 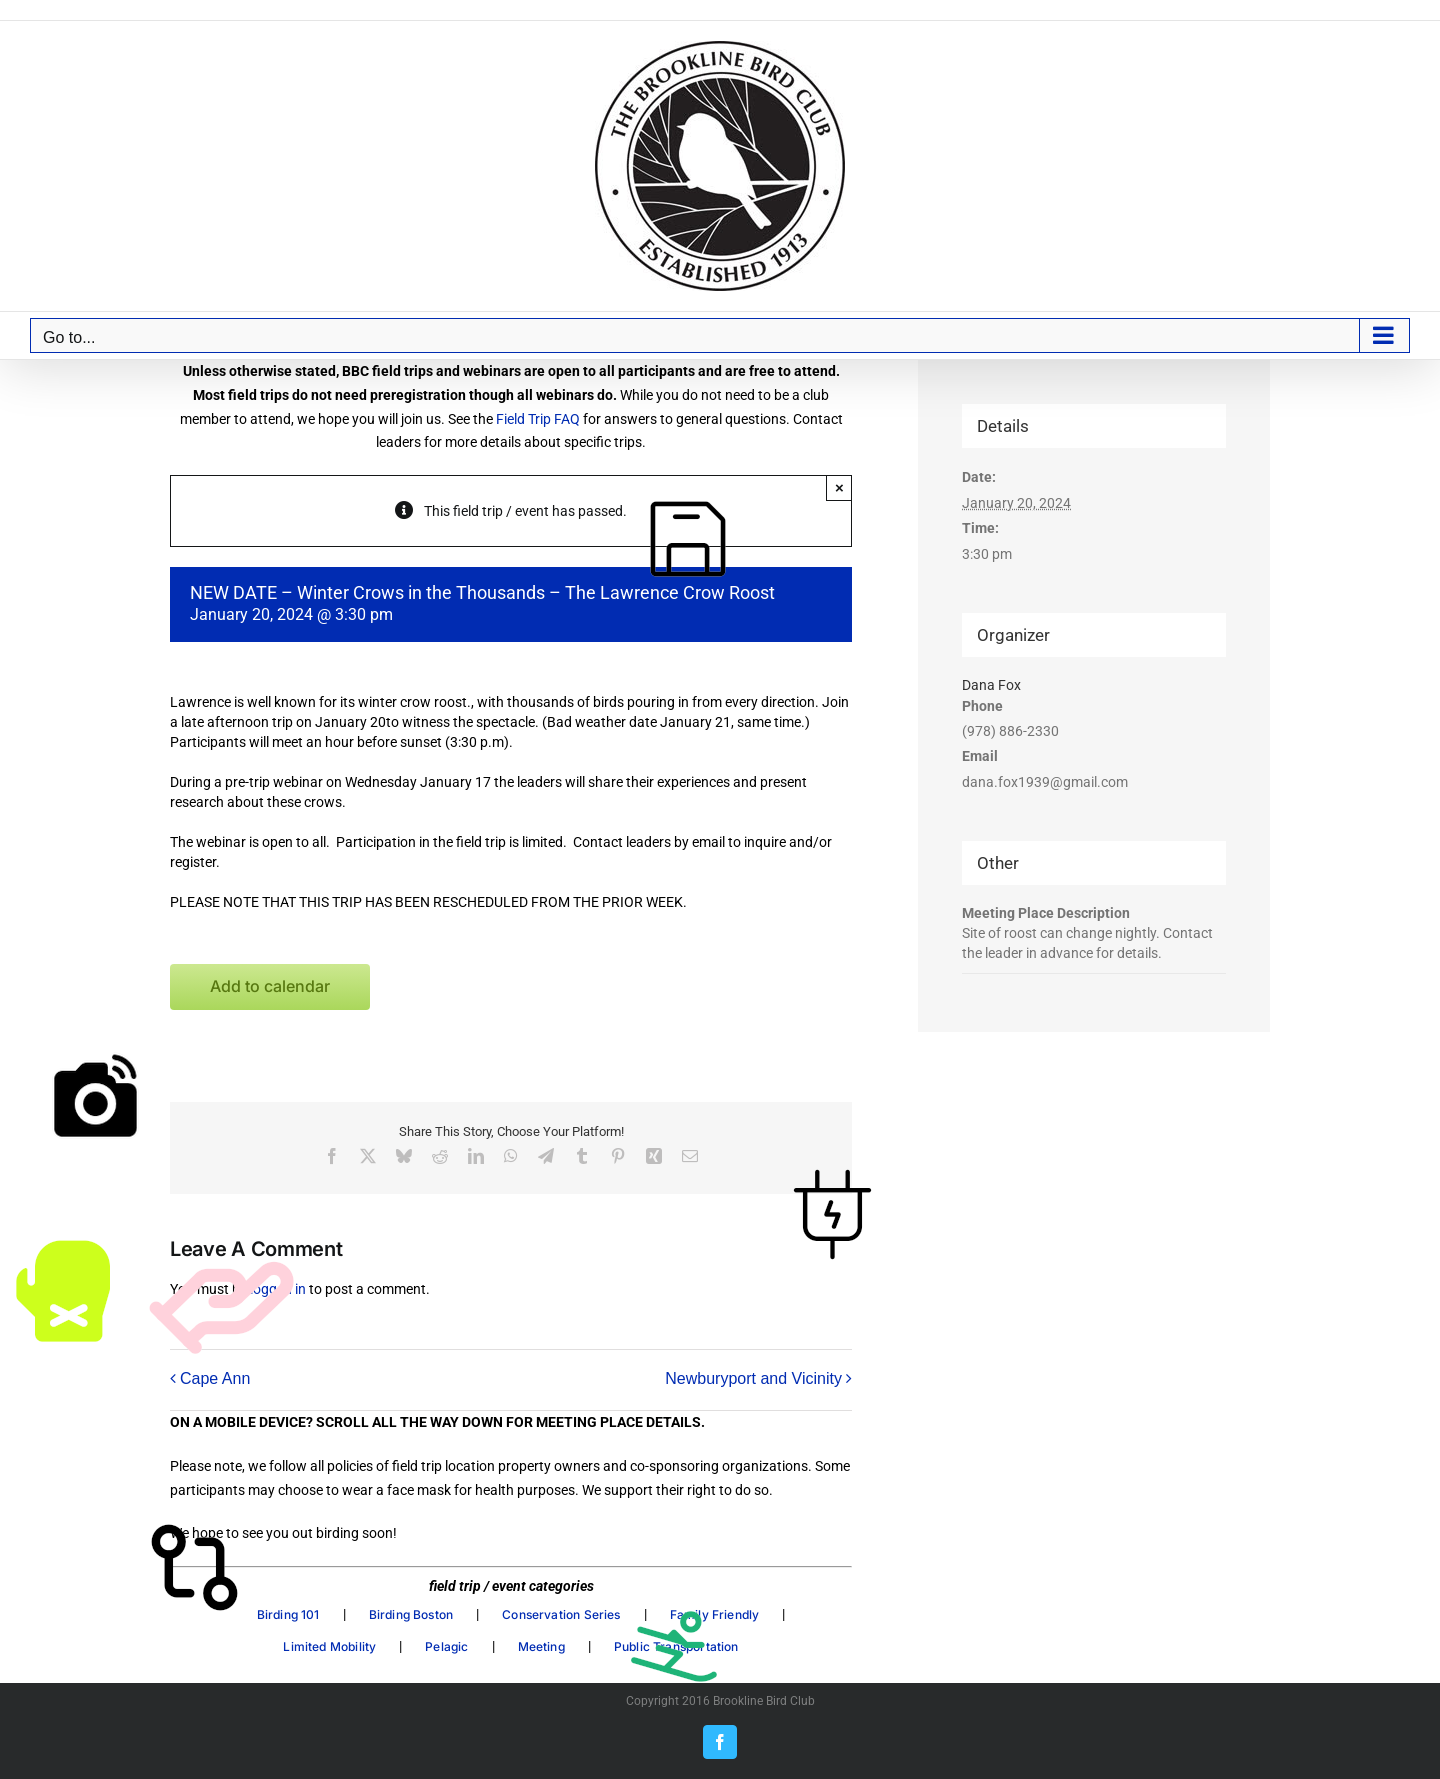 I want to click on device is currently charging, so click(x=832, y=1214).